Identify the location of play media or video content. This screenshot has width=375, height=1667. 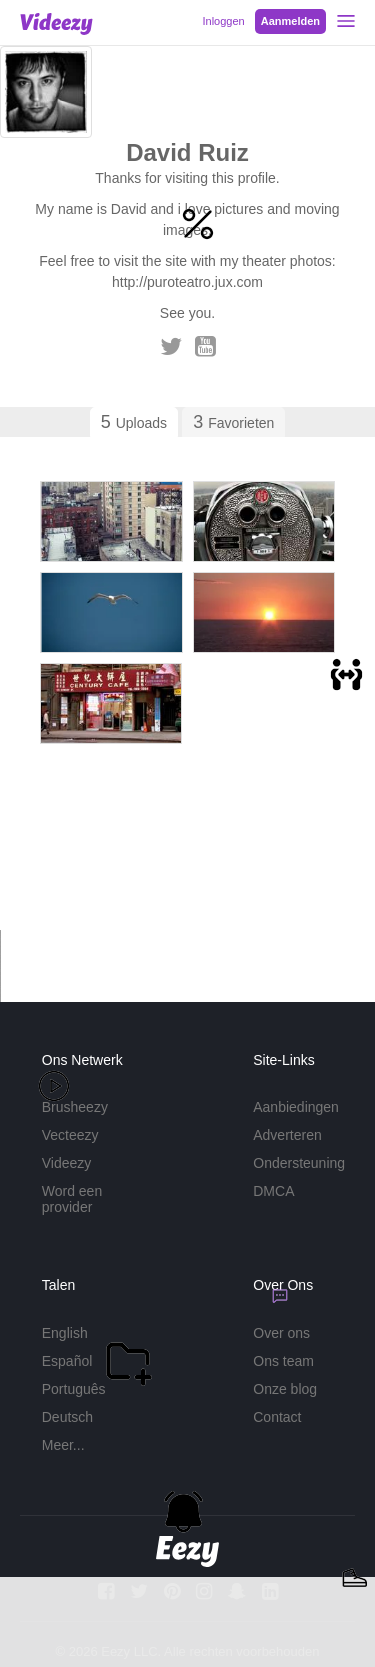
(54, 1086).